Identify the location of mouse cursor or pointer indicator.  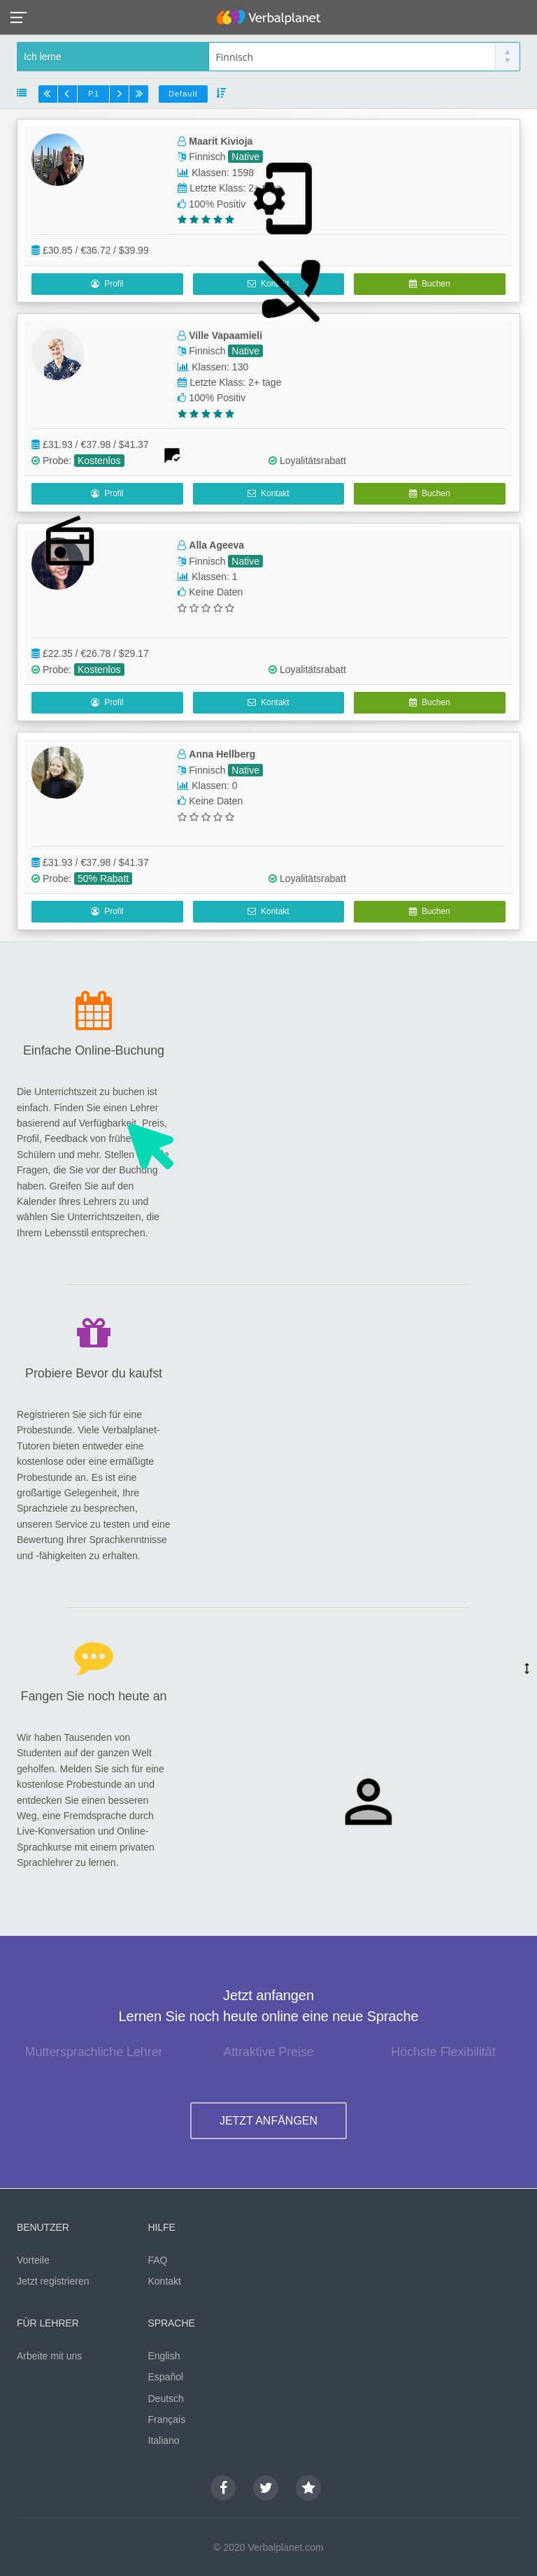
(150, 1146).